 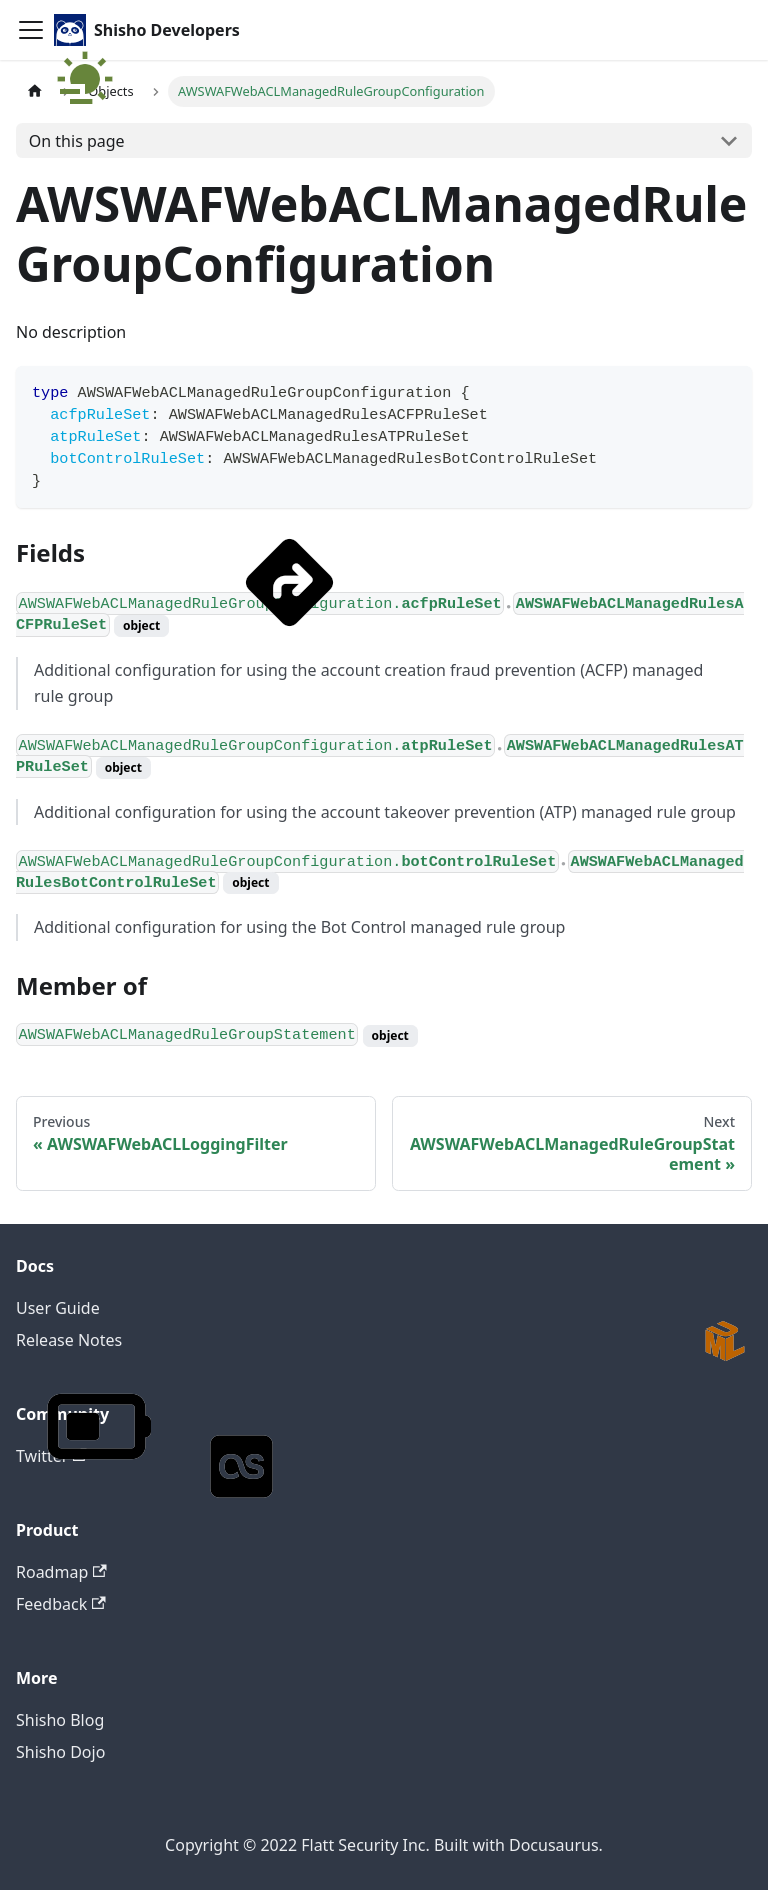 What do you see at coordinates (85, 79) in the screenshot?
I see `indicates foggy or hazy weather conditions` at bounding box center [85, 79].